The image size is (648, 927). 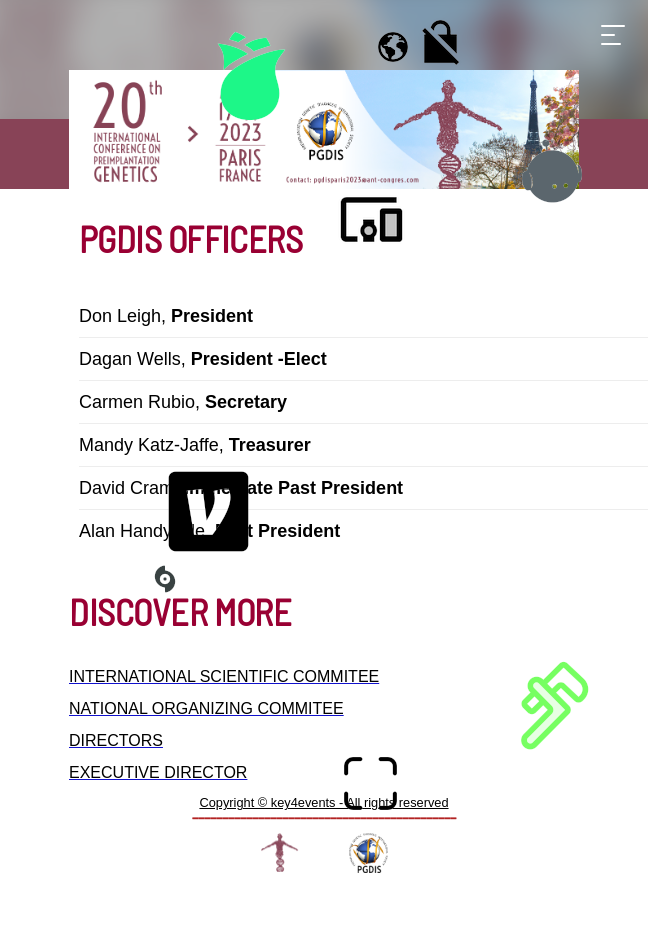 I want to click on switch to global or worldwide view, so click(x=393, y=47).